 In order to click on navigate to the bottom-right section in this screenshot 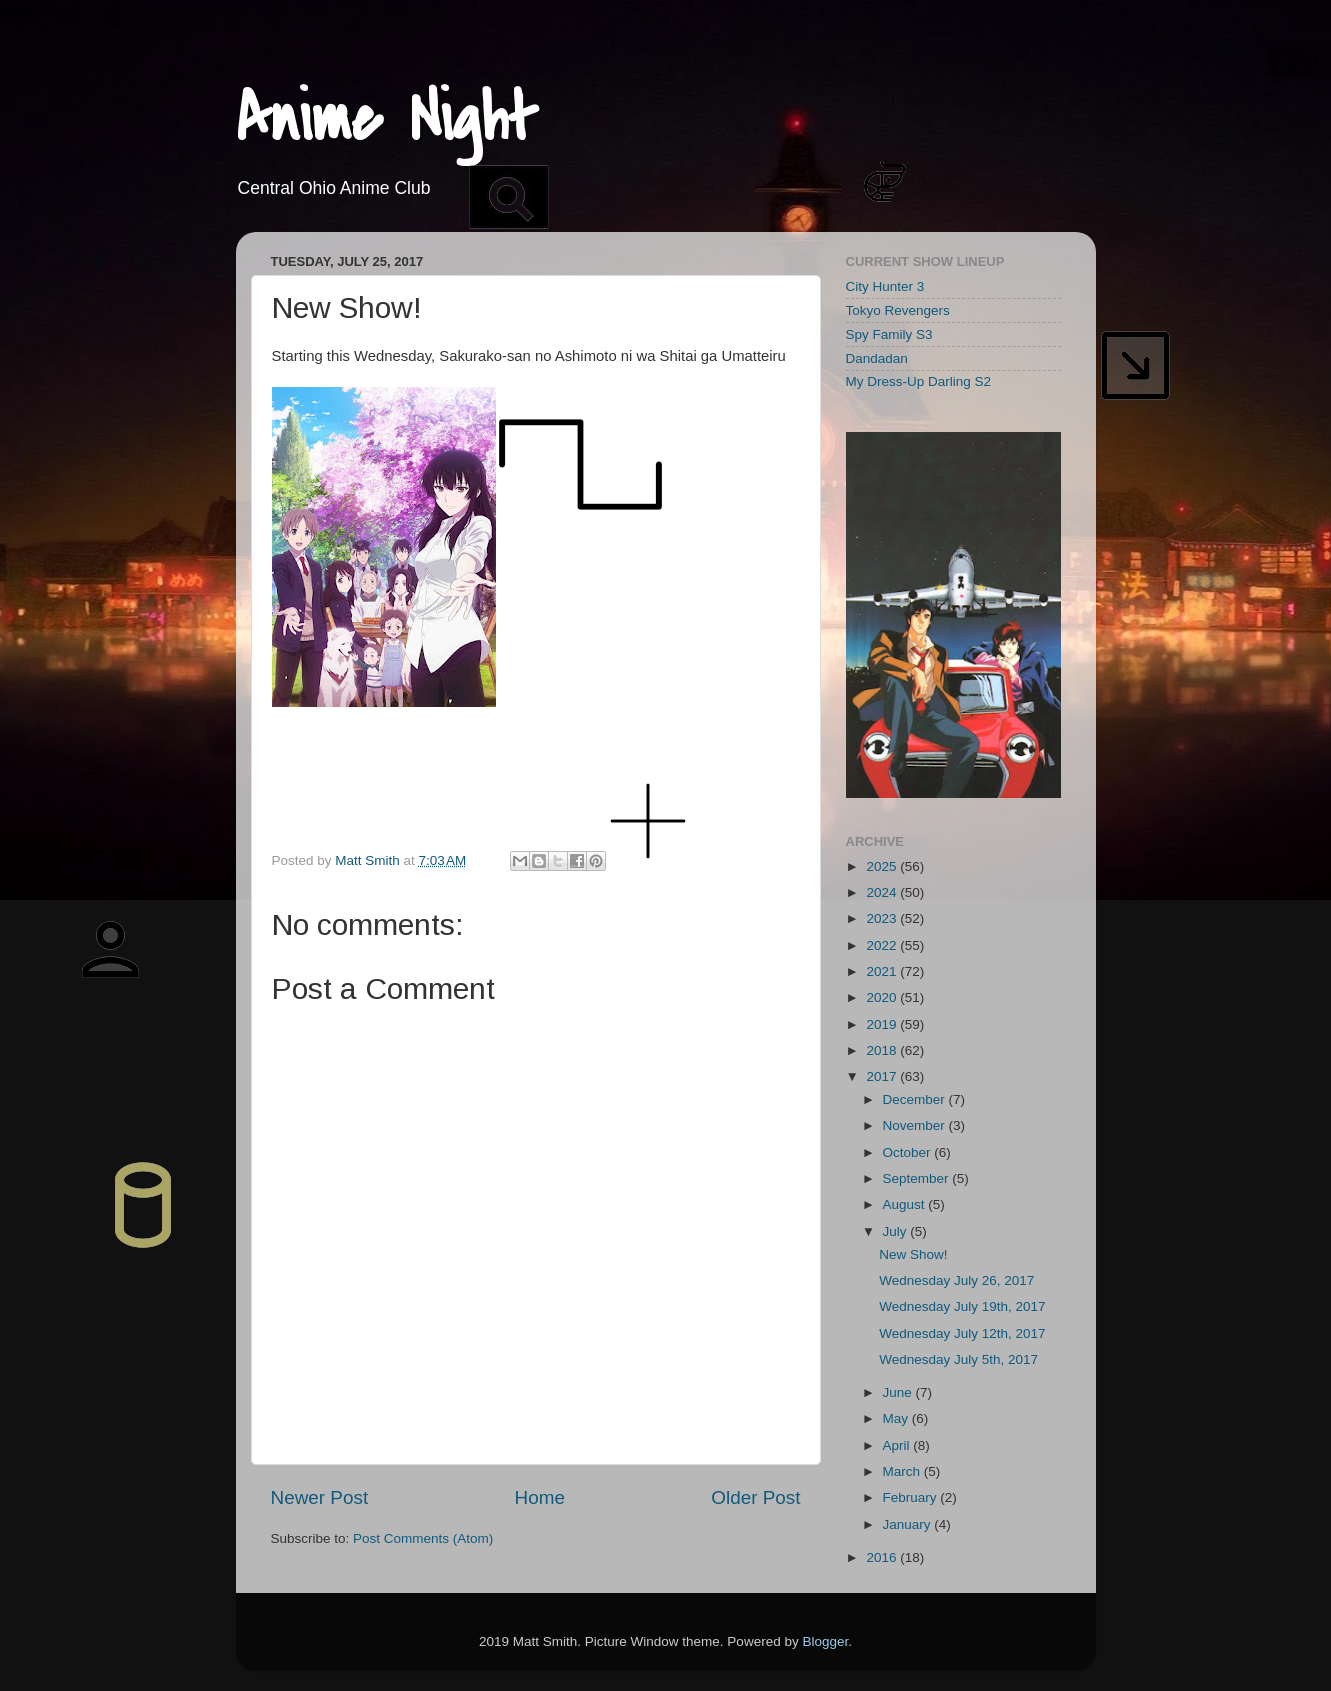, I will do `click(1135, 365)`.